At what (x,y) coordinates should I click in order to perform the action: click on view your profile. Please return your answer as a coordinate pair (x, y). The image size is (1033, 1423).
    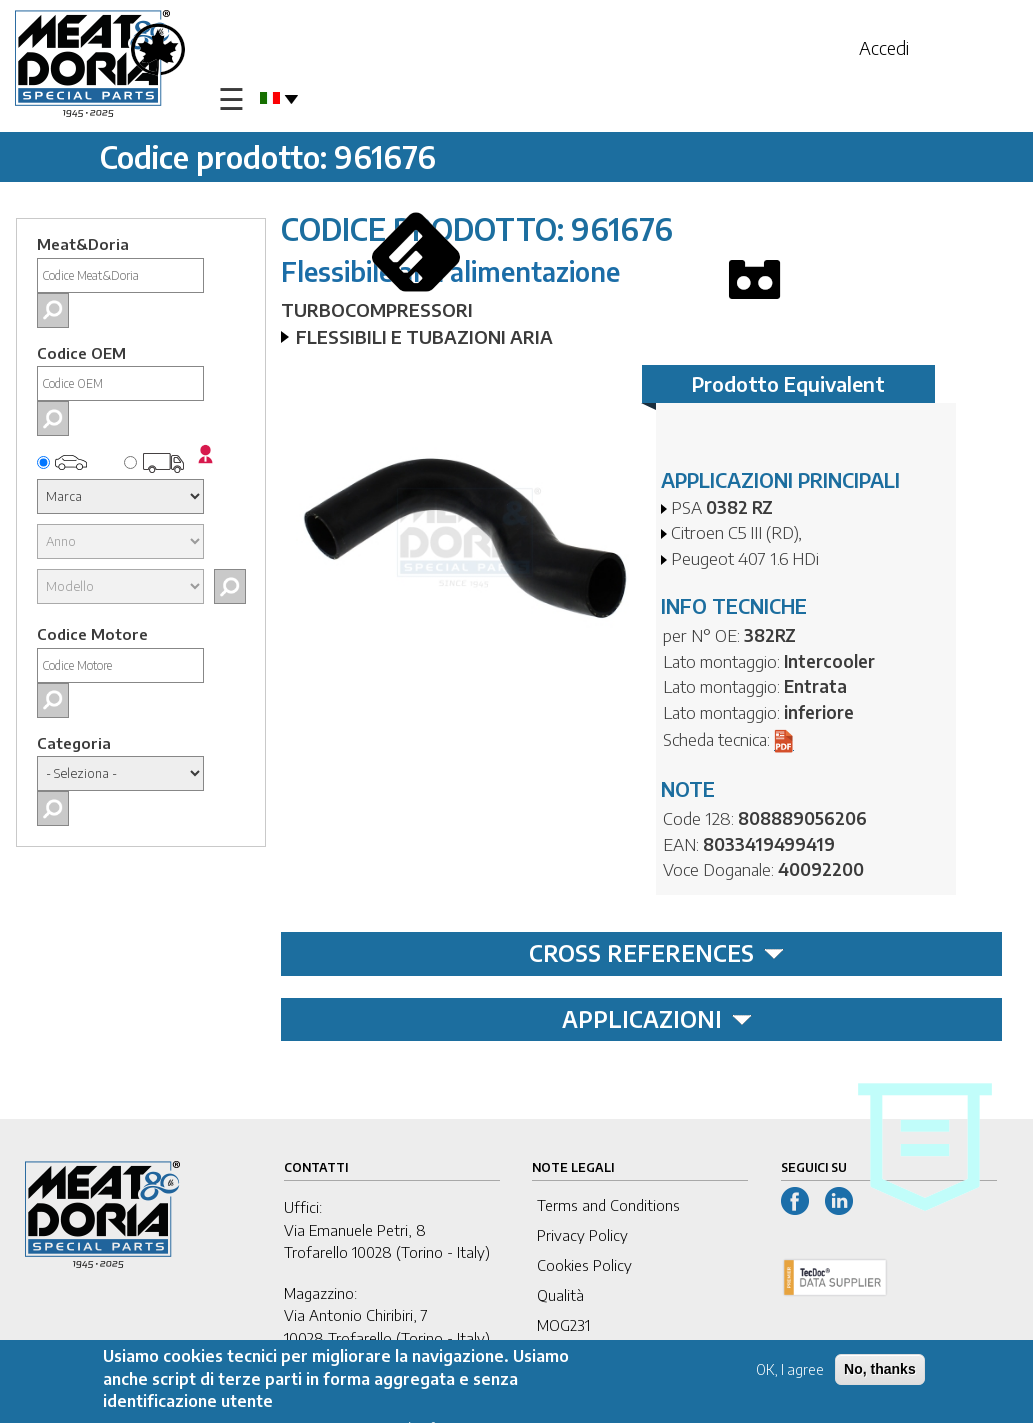
    Looking at the image, I should click on (205, 454).